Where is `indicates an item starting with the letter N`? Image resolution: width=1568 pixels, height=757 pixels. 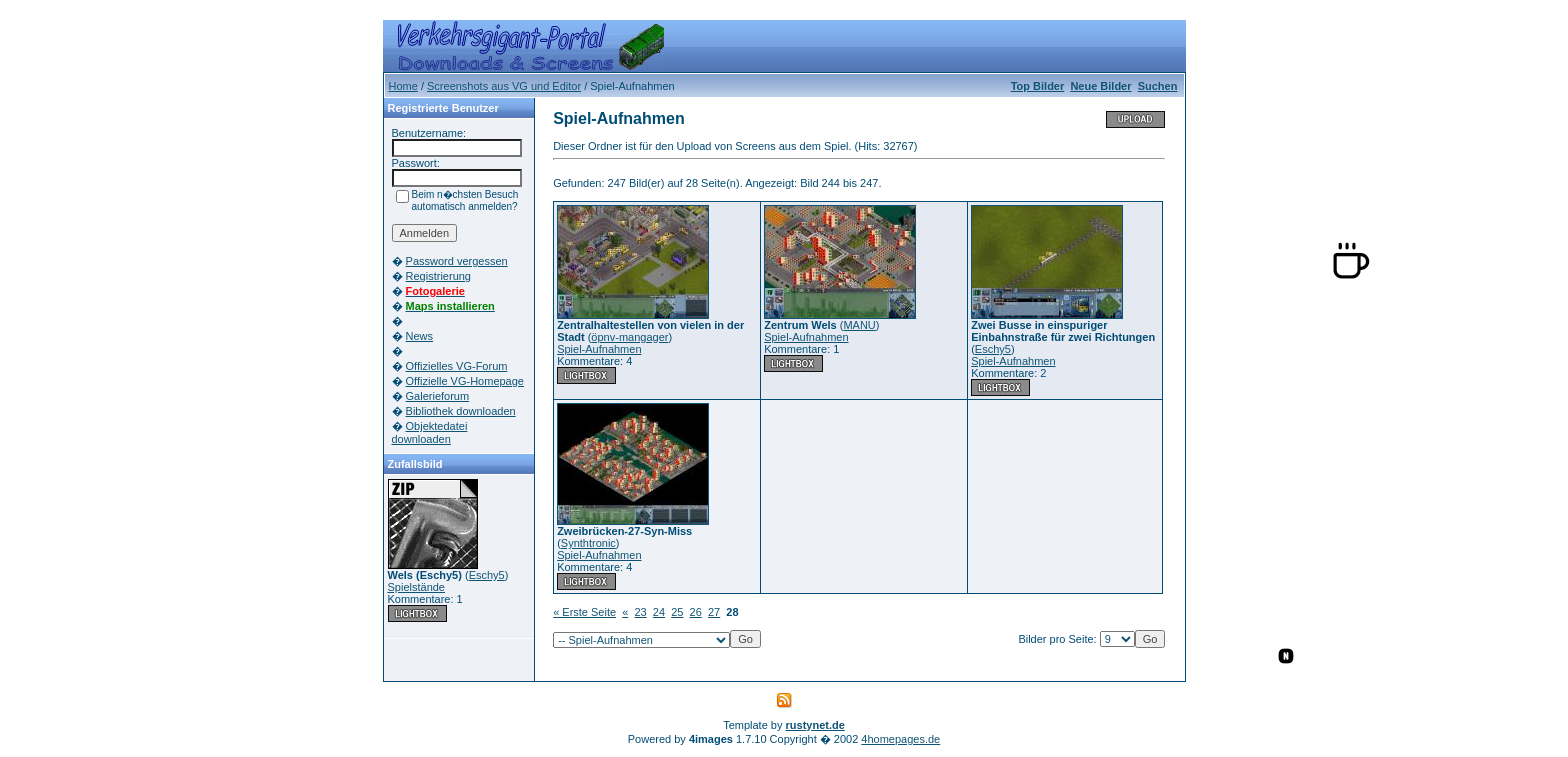 indicates an item starting with the letter N is located at coordinates (1286, 656).